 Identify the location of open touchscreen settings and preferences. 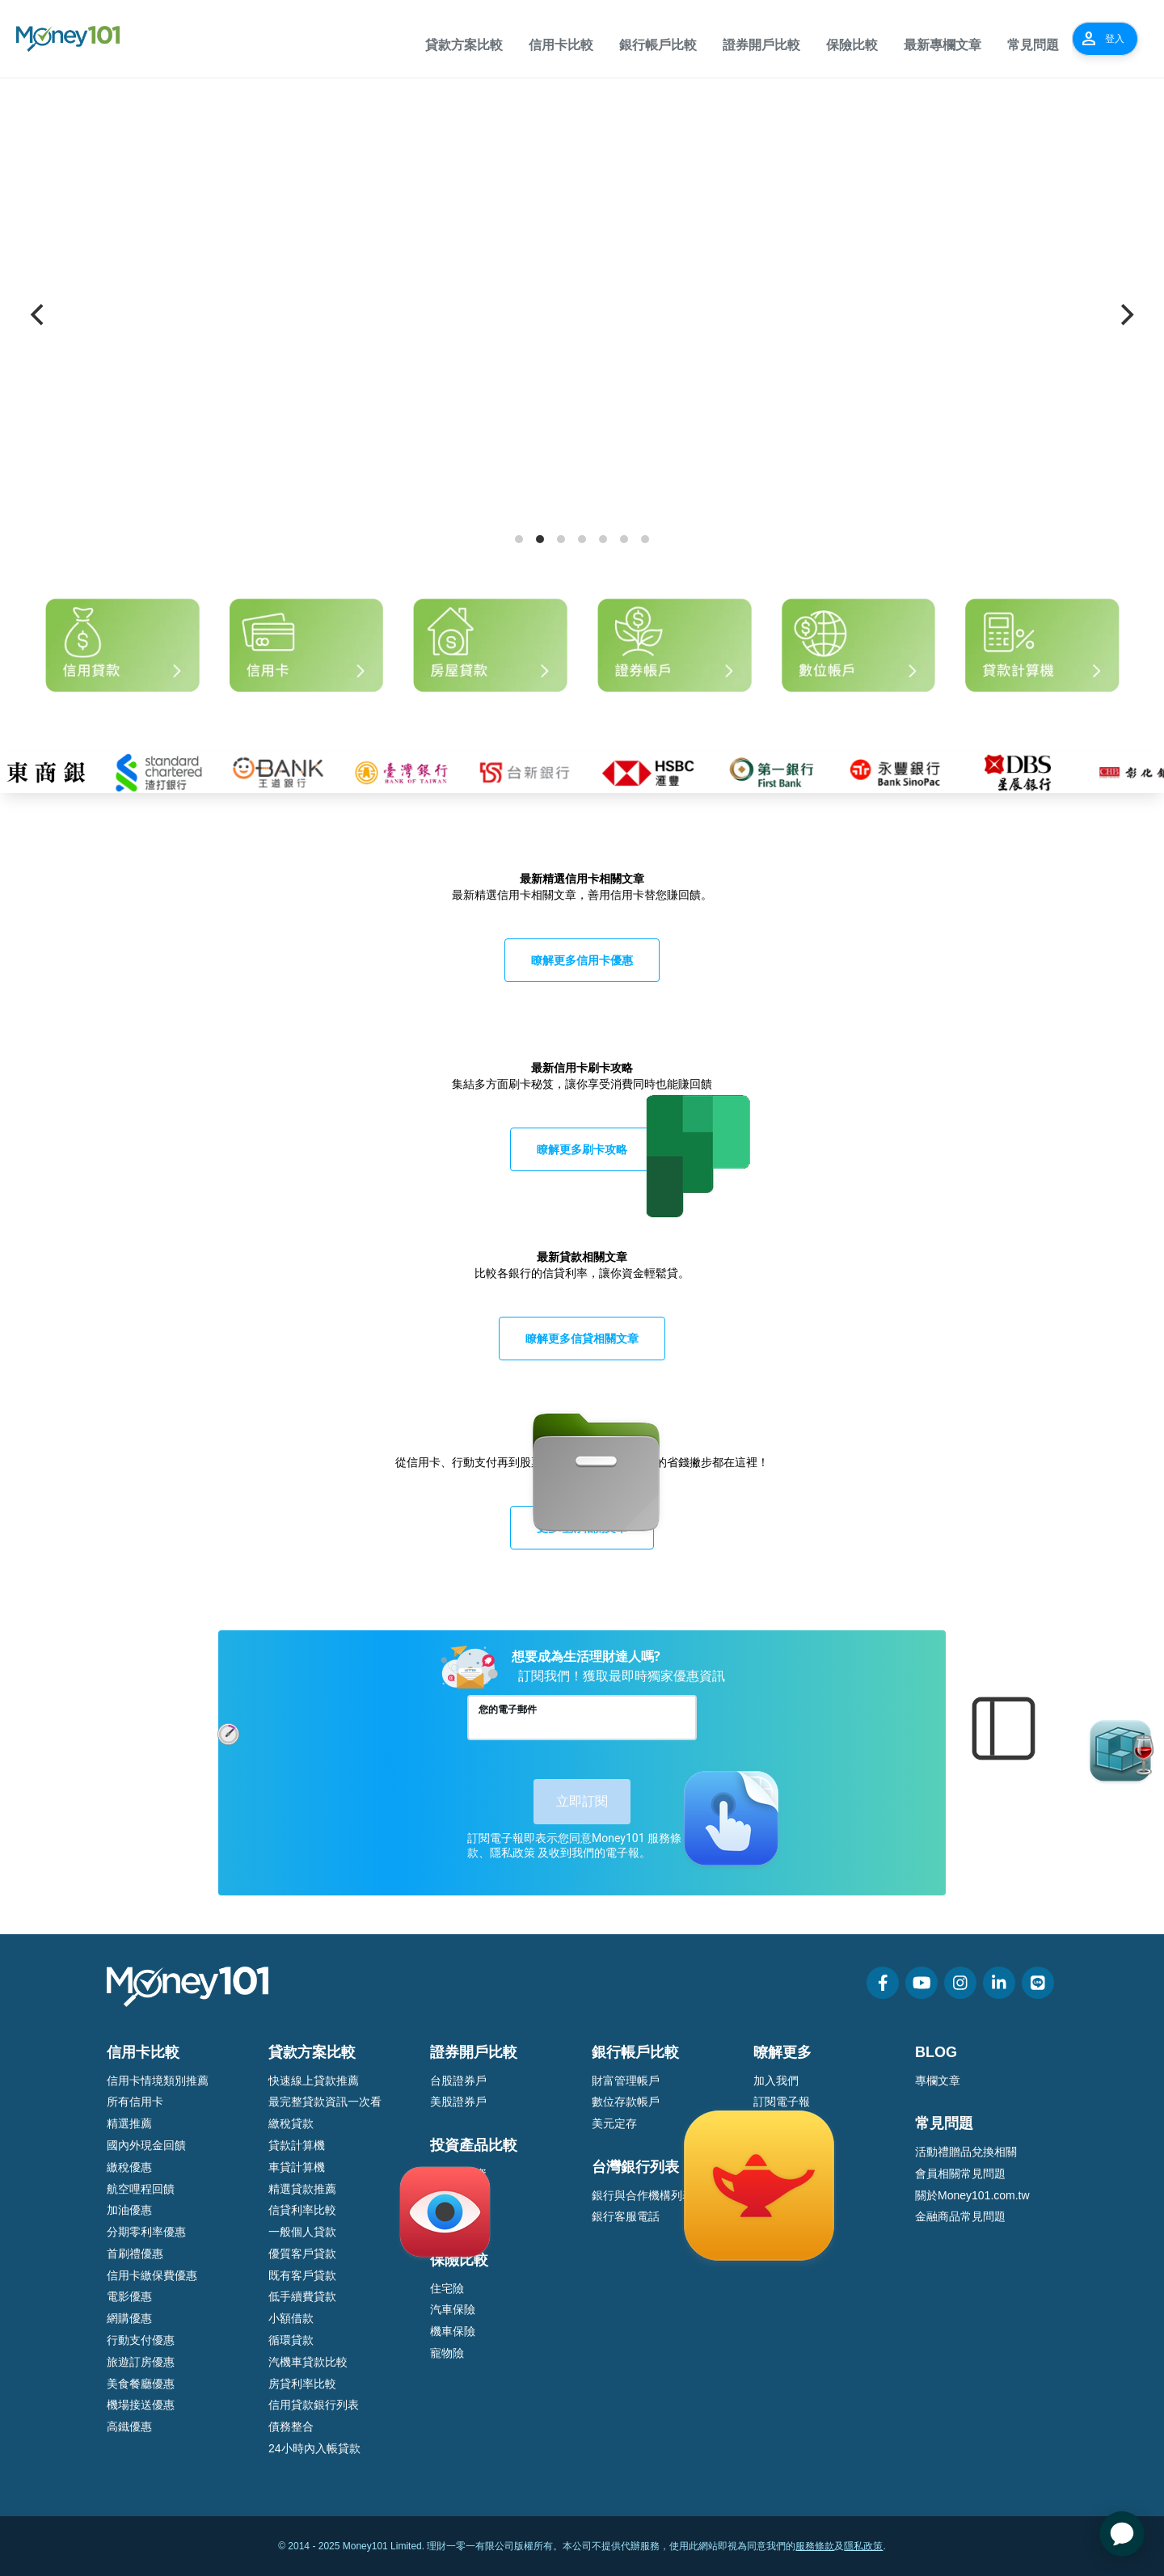
(731, 1818).